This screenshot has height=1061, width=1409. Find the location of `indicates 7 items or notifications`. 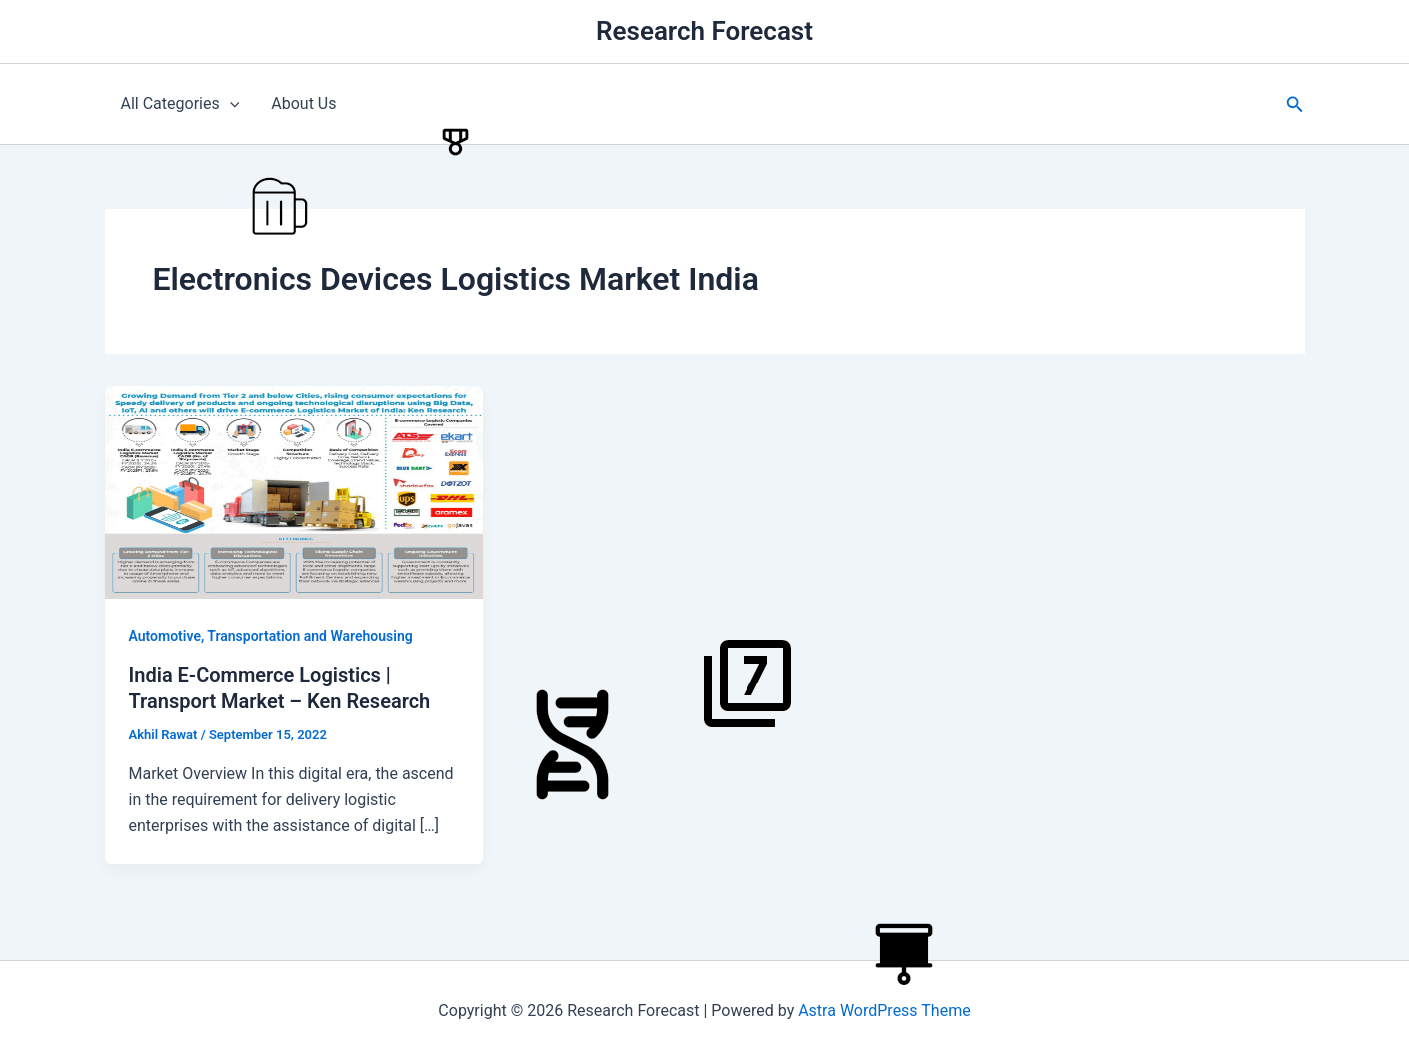

indicates 7 items or notifications is located at coordinates (747, 683).